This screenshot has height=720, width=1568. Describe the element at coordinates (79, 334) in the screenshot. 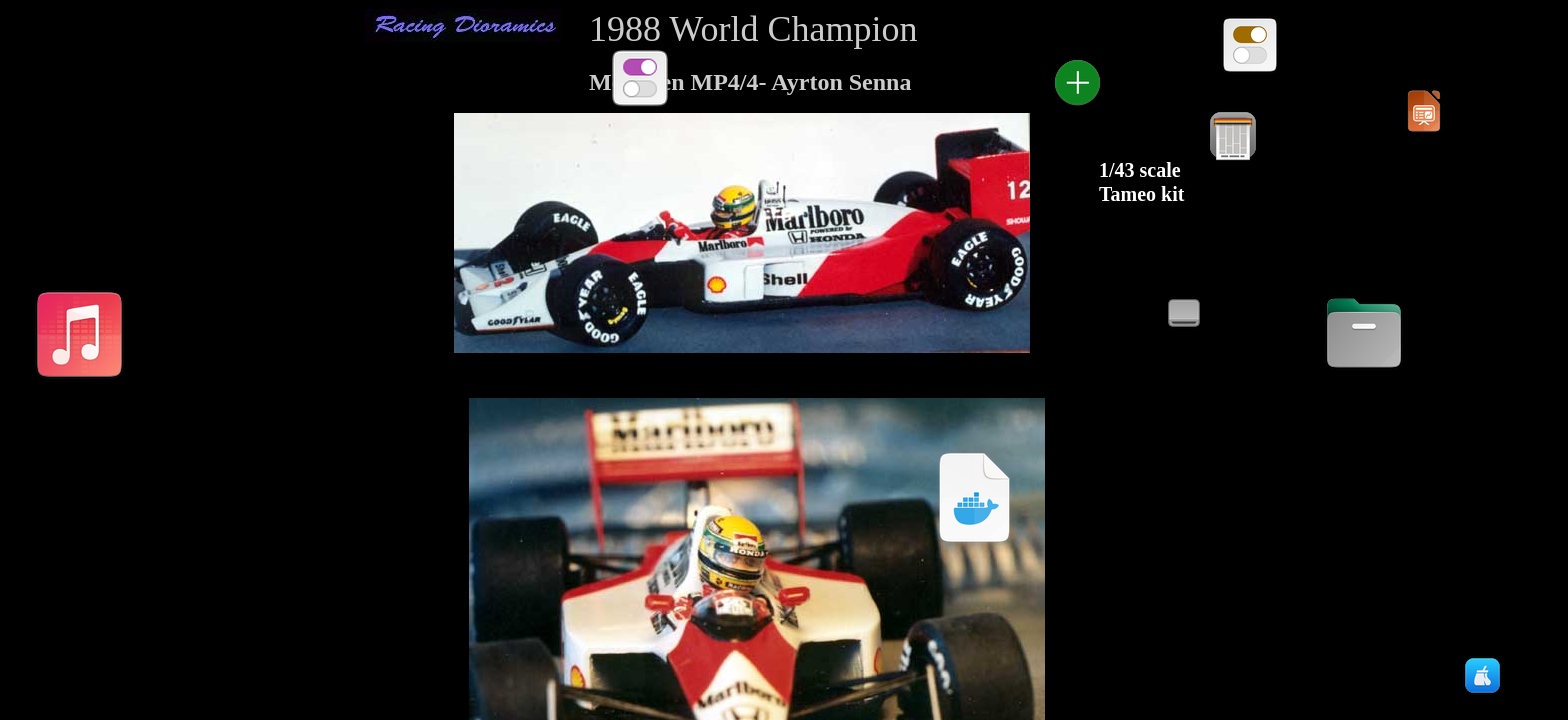

I see `open the music player app` at that location.